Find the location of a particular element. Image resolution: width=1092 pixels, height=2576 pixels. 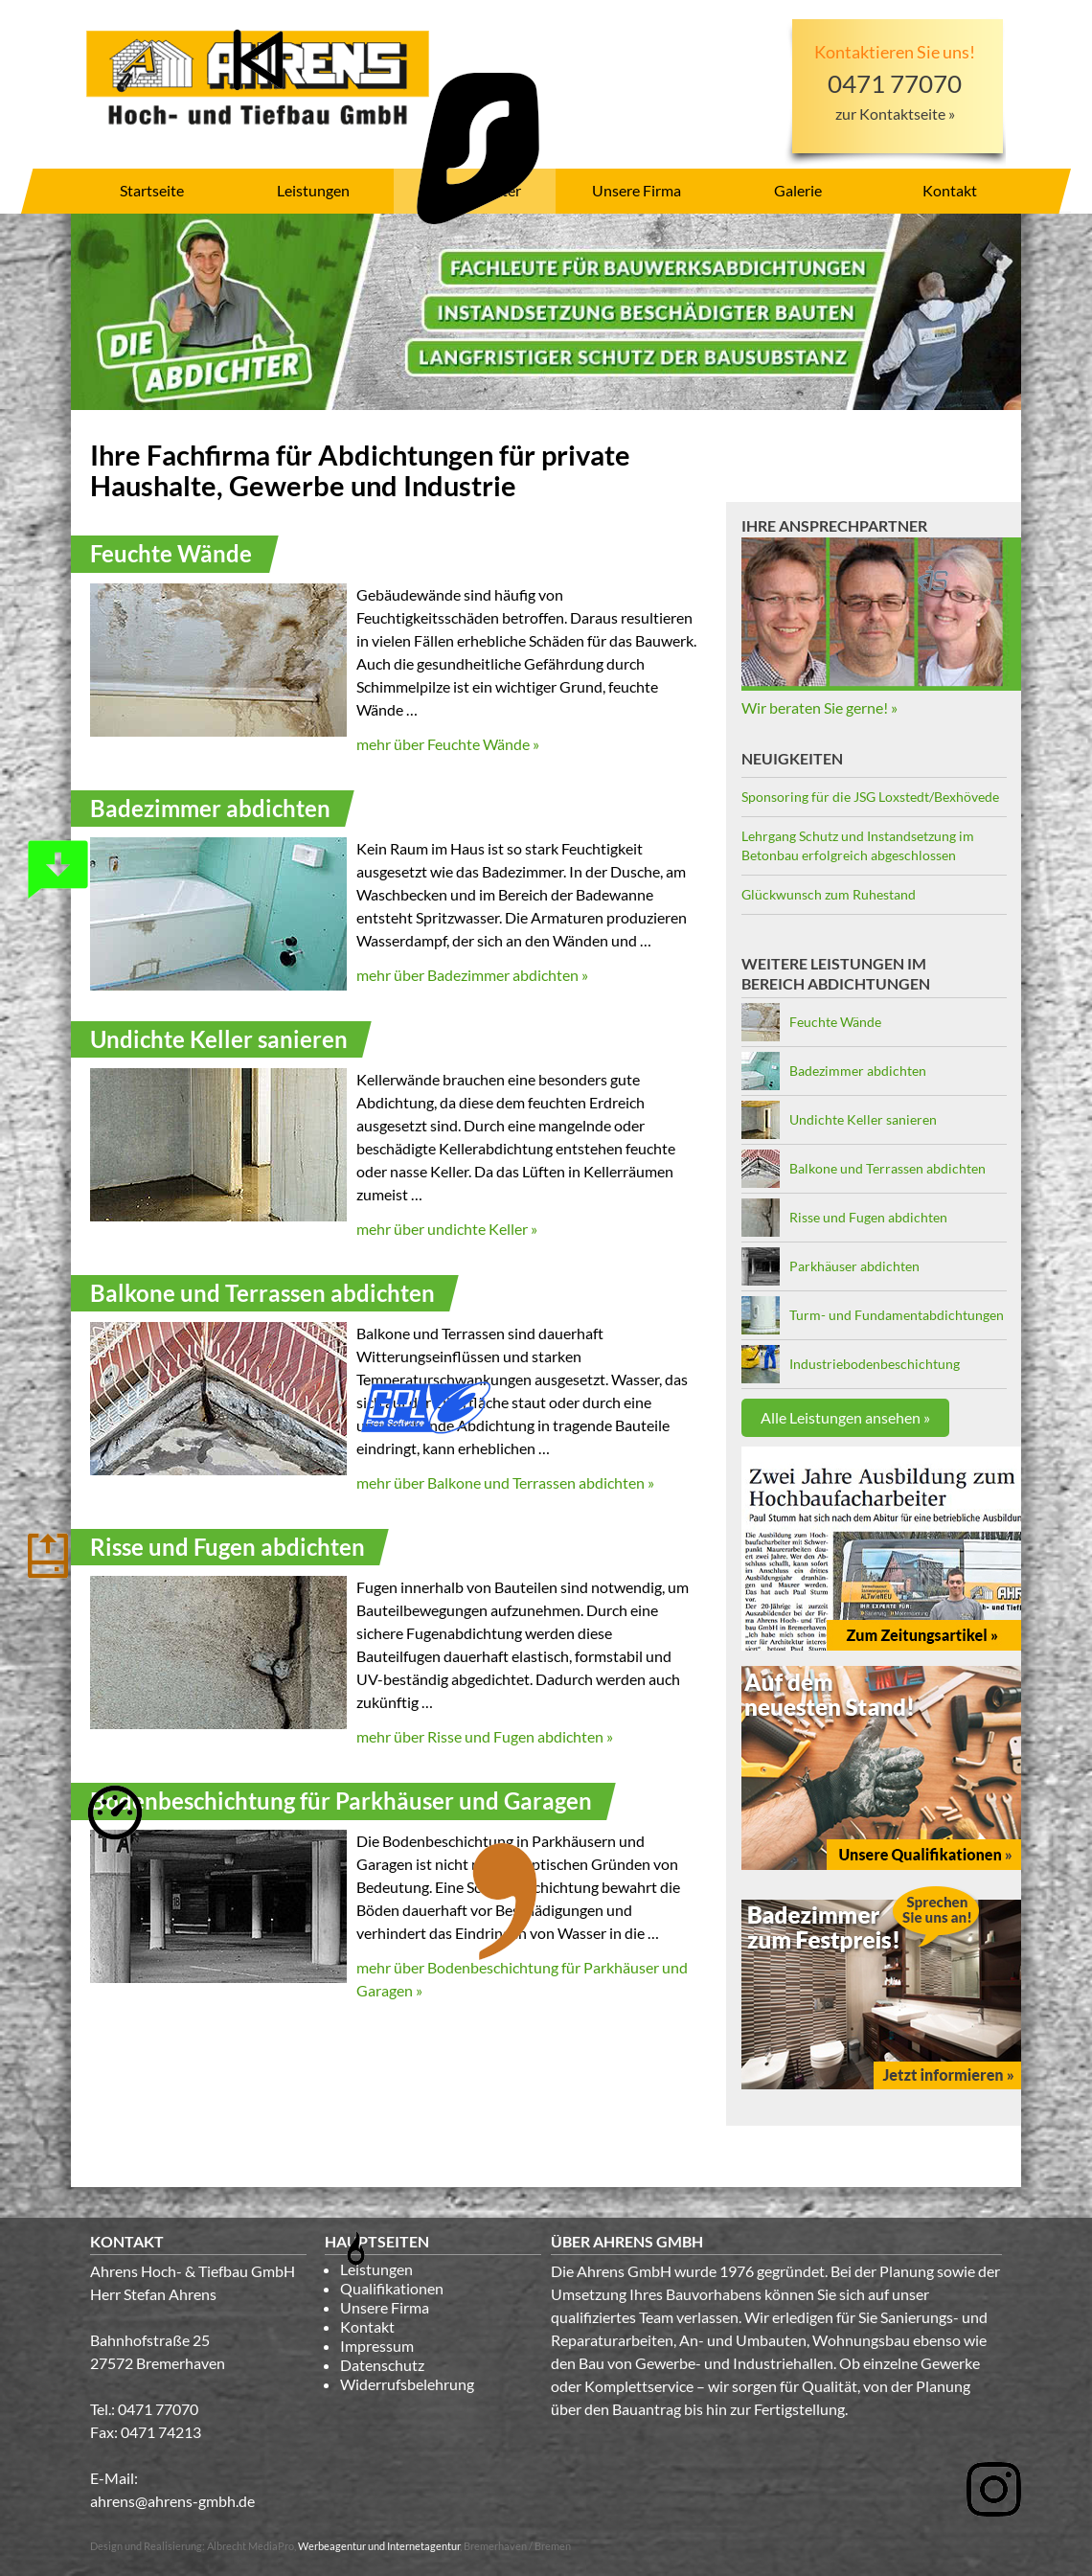

download chat history is located at coordinates (57, 867).